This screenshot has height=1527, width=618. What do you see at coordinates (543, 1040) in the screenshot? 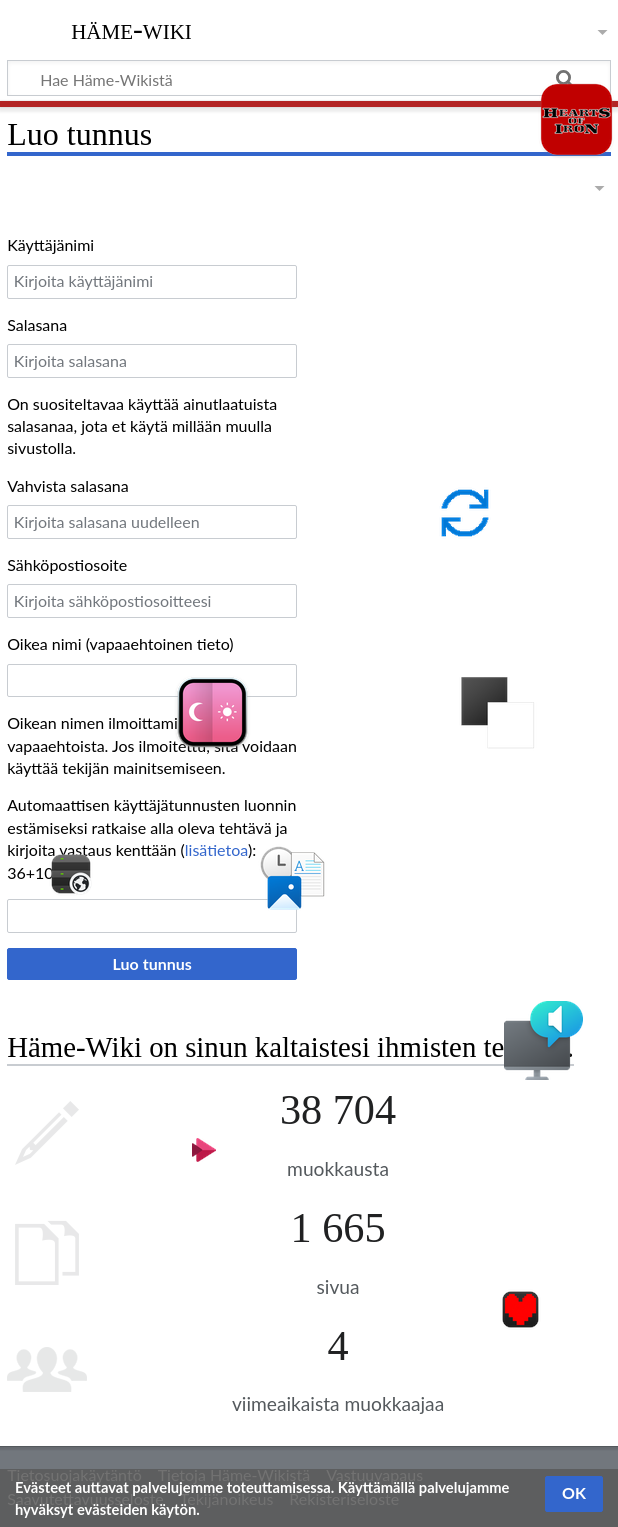
I see `open the narrator accessibility app` at bounding box center [543, 1040].